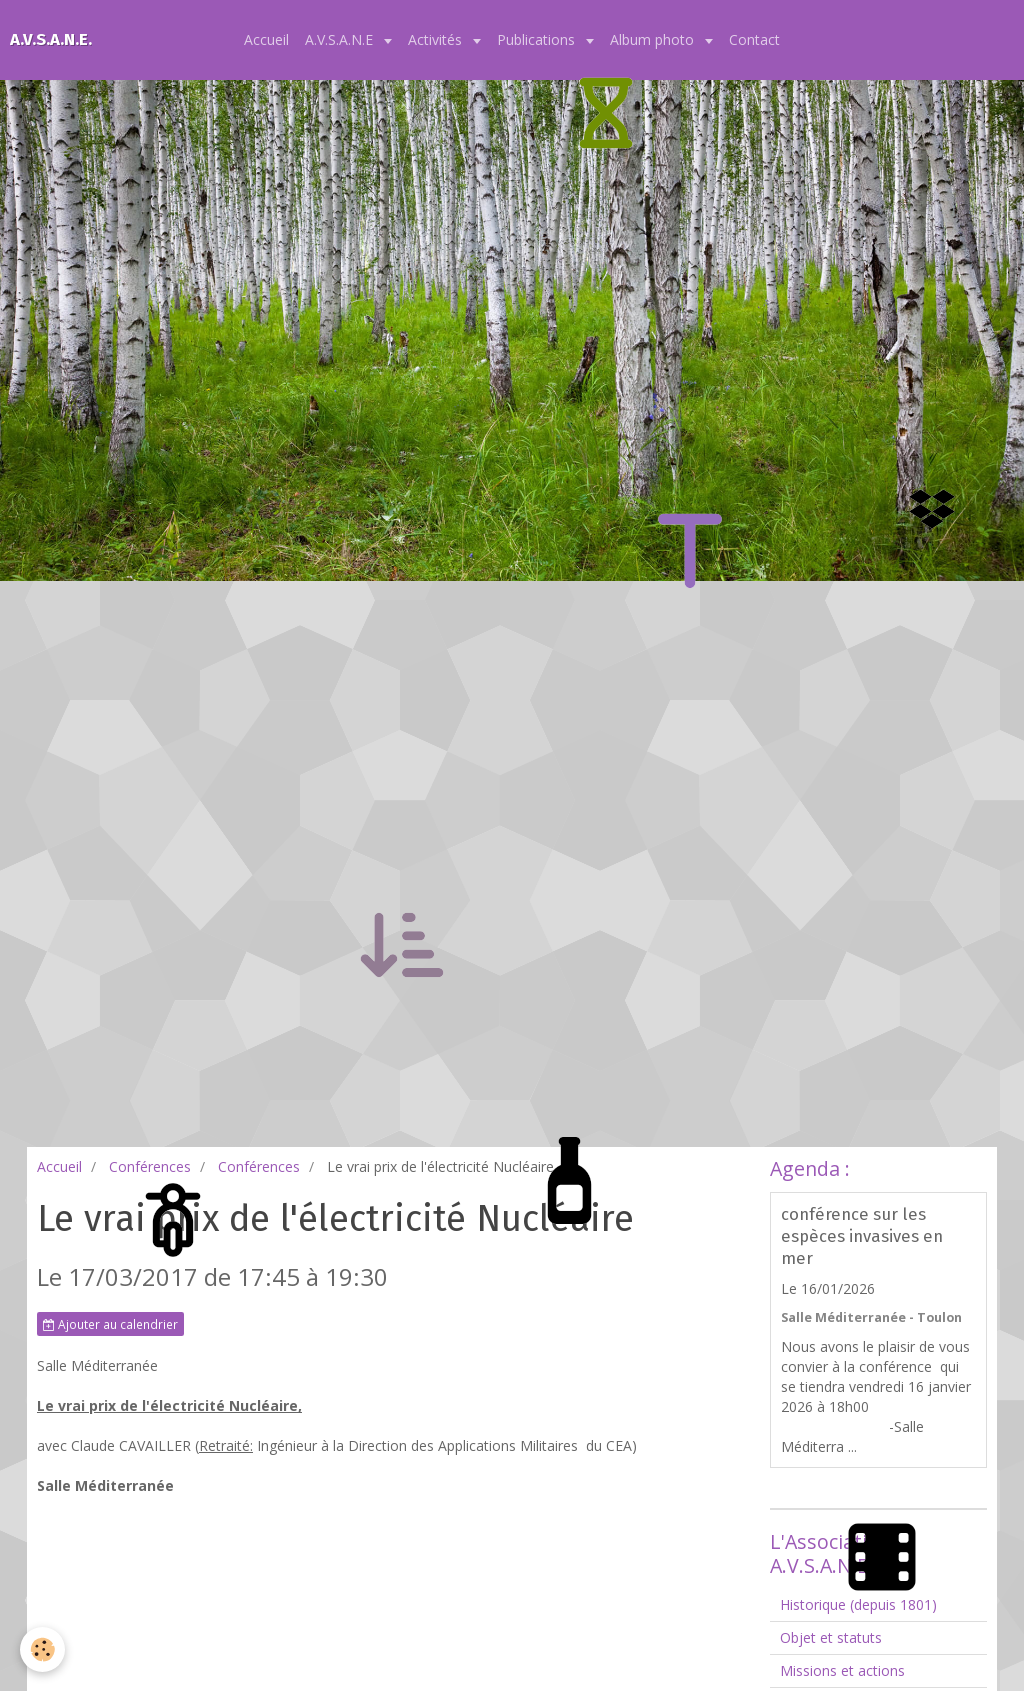 This screenshot has height=1691, width=1024. What do you see at coordinates (932, 509) in the screenshot?
I see `open Dropbox cloud storage` at bounding box center [932, 509].